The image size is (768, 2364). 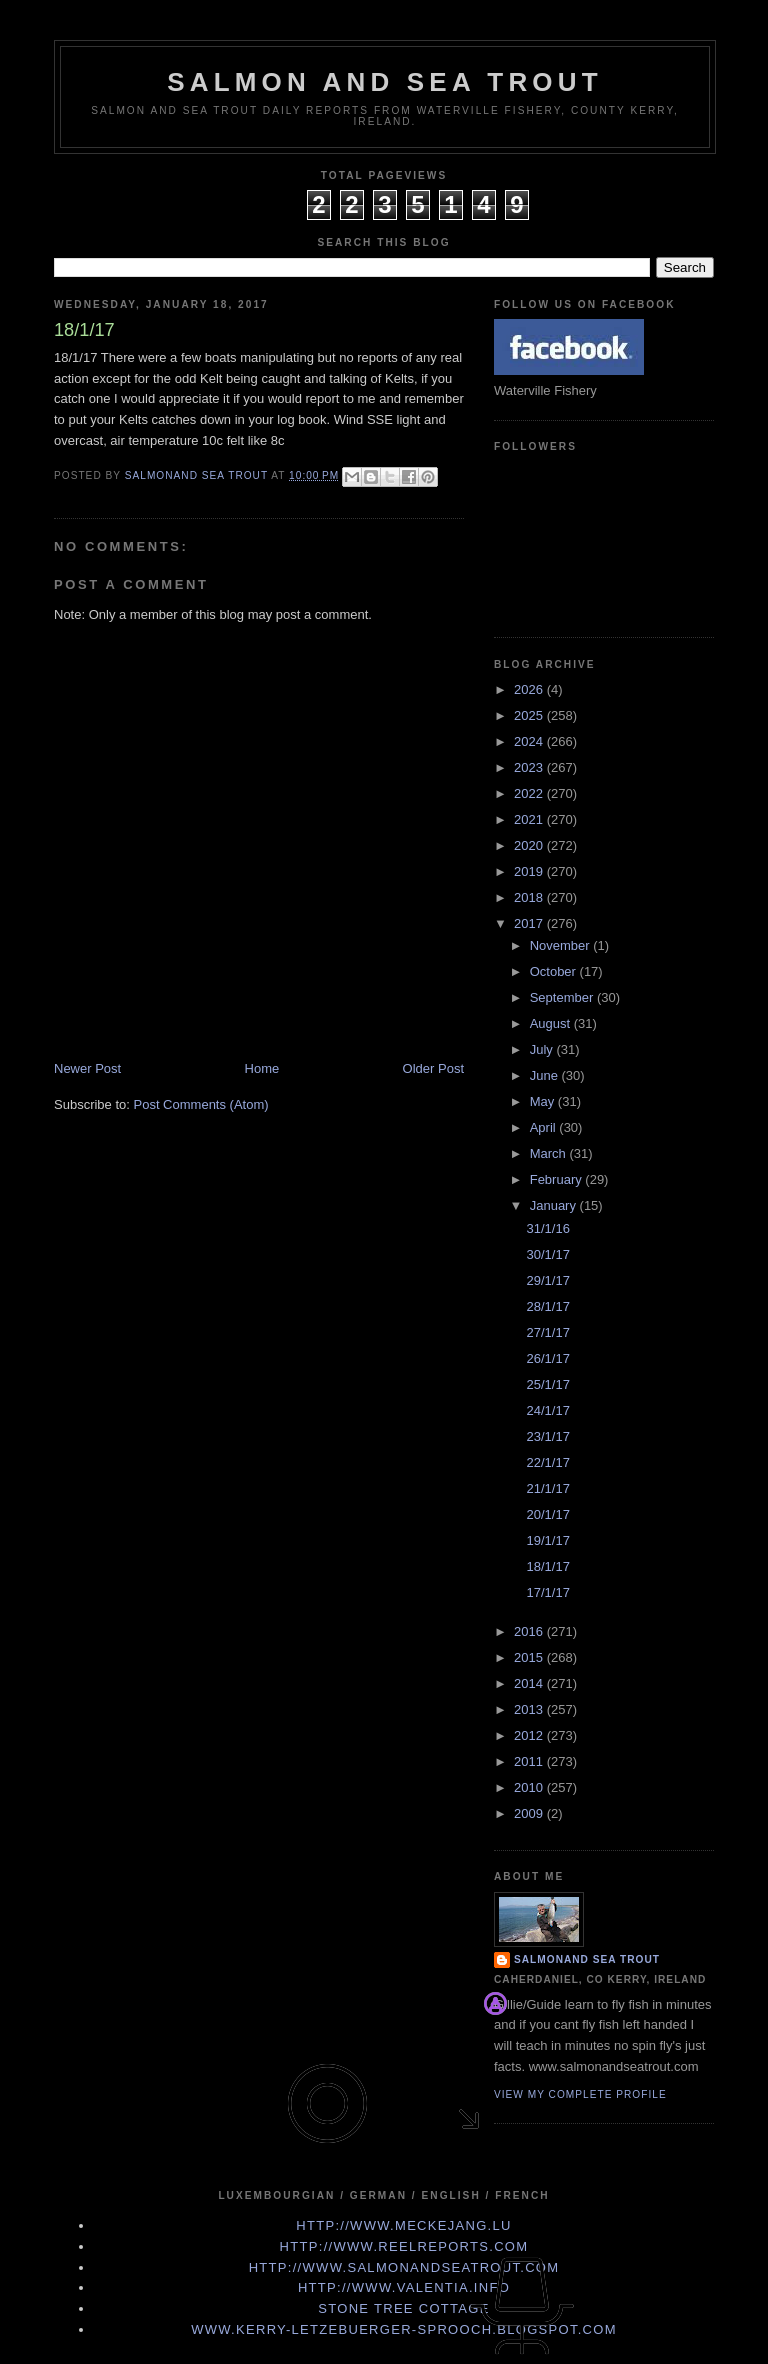 What do you see at coordinates (495, 2003) in the screenshot?
I see `mark or highlight a location on a map` at bounding box center [495, 2003].